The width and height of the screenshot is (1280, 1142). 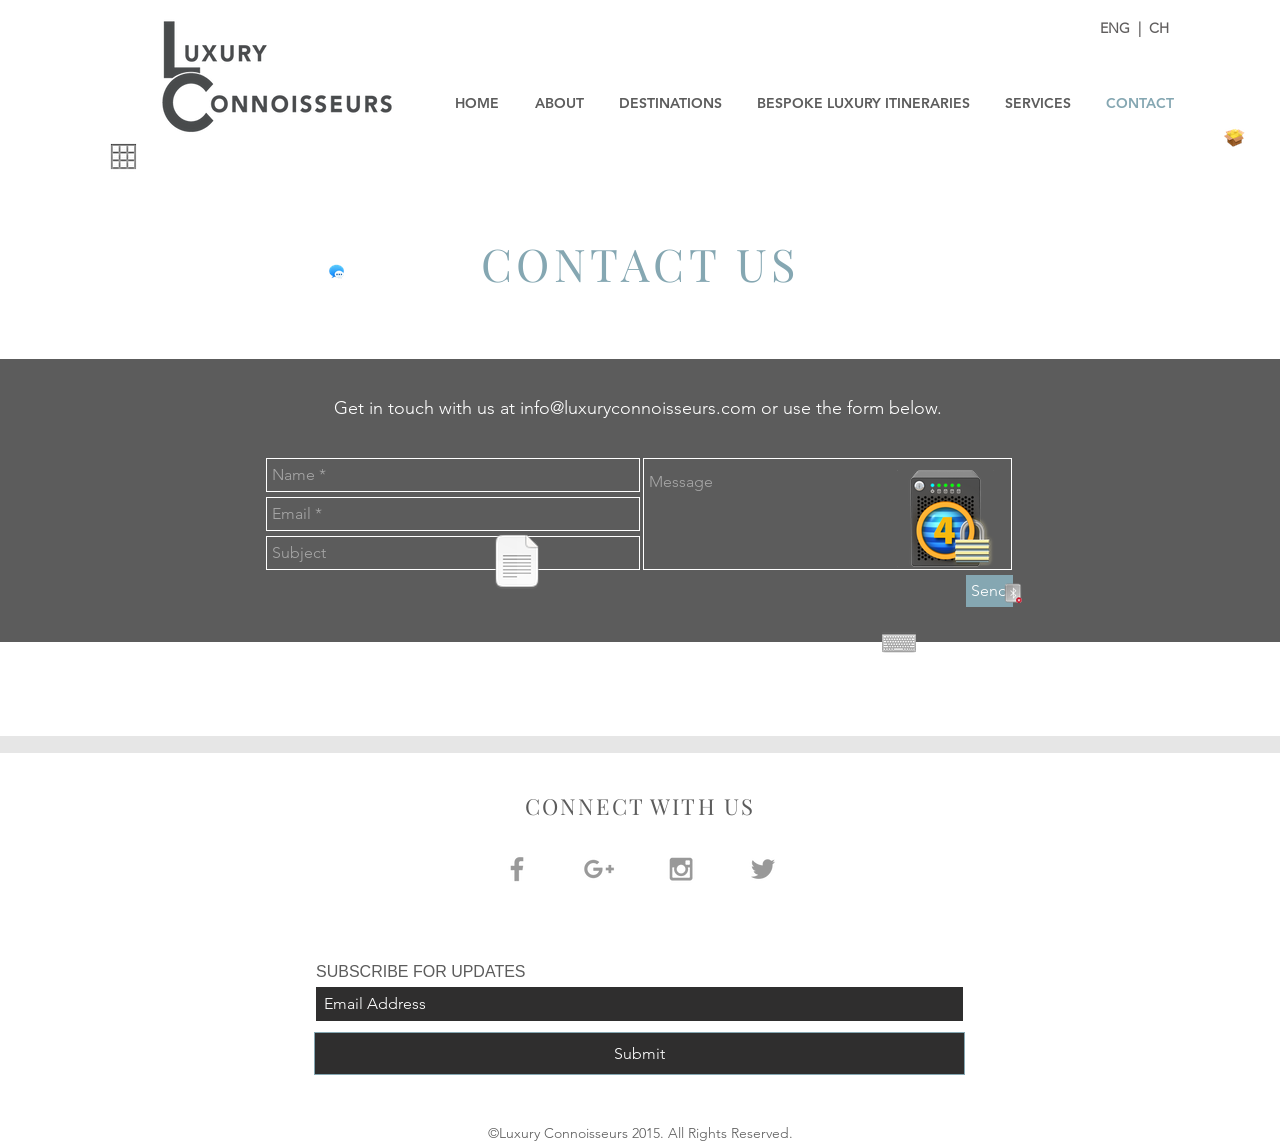 I want to click on switch to grid view layout, so click(x=122, y=157).